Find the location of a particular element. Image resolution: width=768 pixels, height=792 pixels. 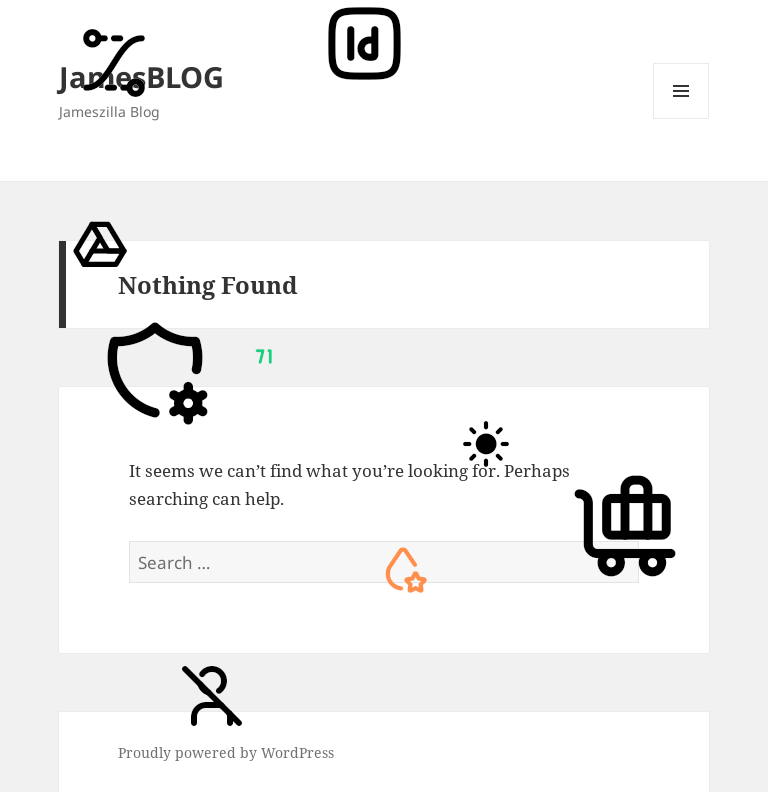

switch to light mode is located at coordinates (486, 444).